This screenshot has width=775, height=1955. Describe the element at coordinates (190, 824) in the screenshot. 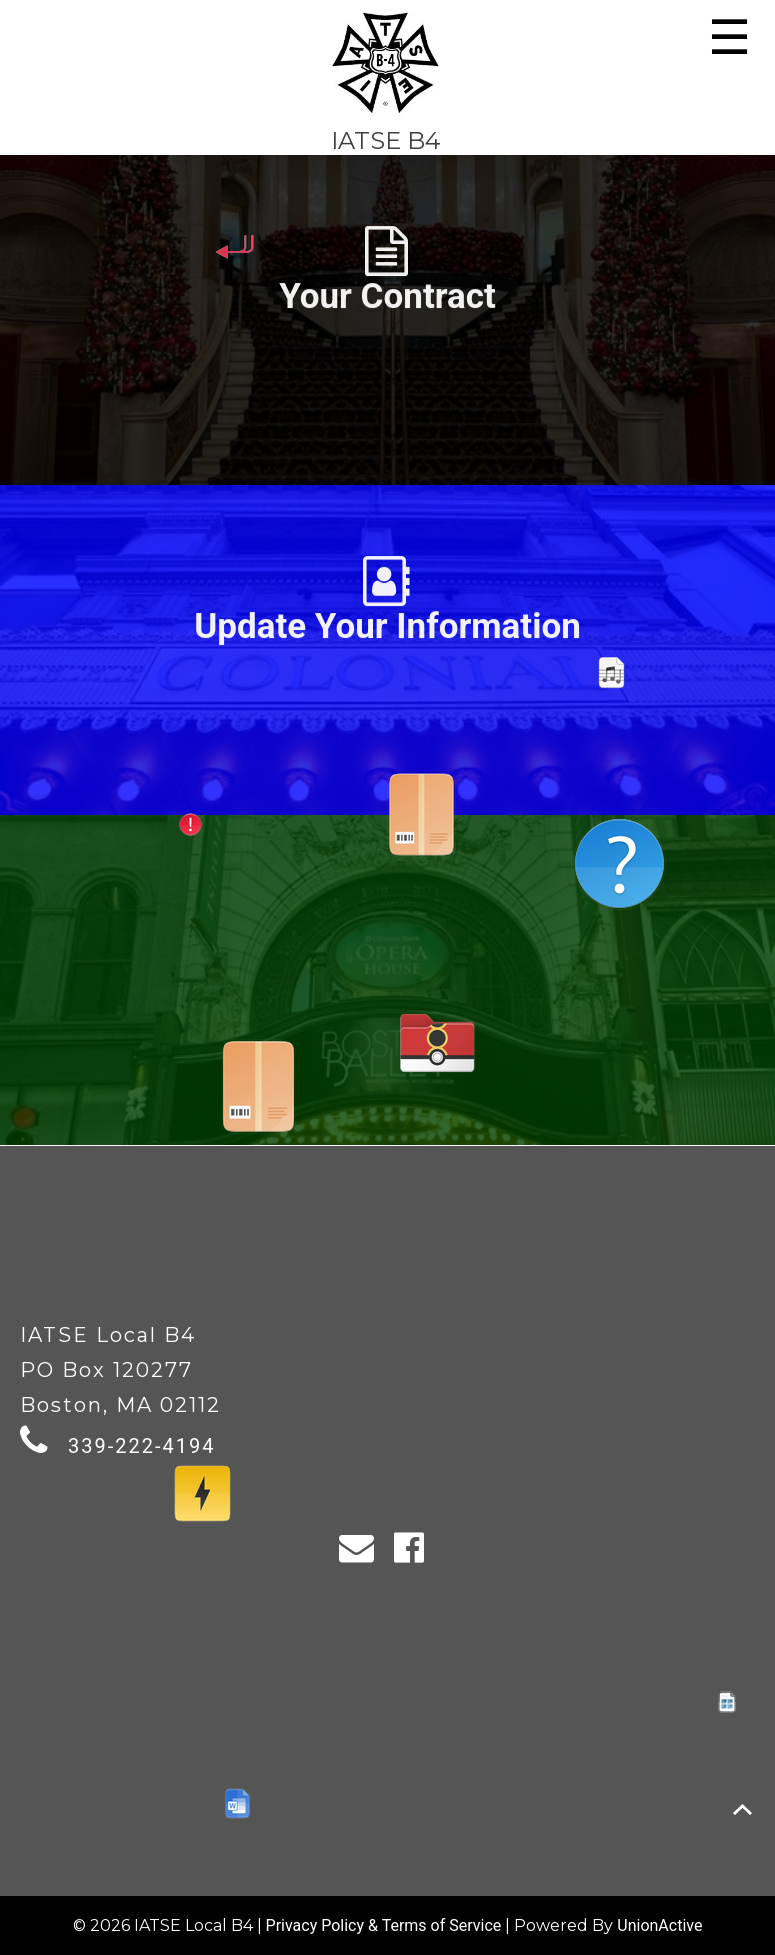

I see `indicates a warning or caution message` at that location.